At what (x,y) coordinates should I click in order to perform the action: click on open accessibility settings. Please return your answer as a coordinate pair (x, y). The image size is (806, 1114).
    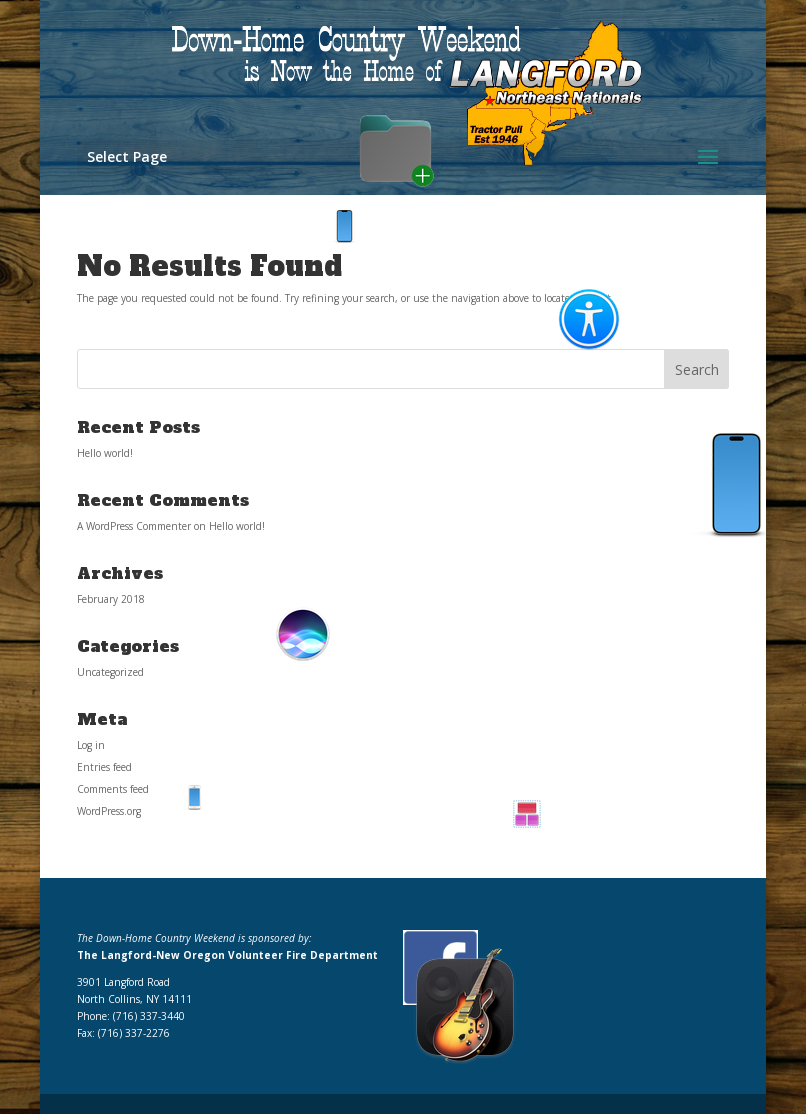
    Looking at the image, I should click on (589, 319).